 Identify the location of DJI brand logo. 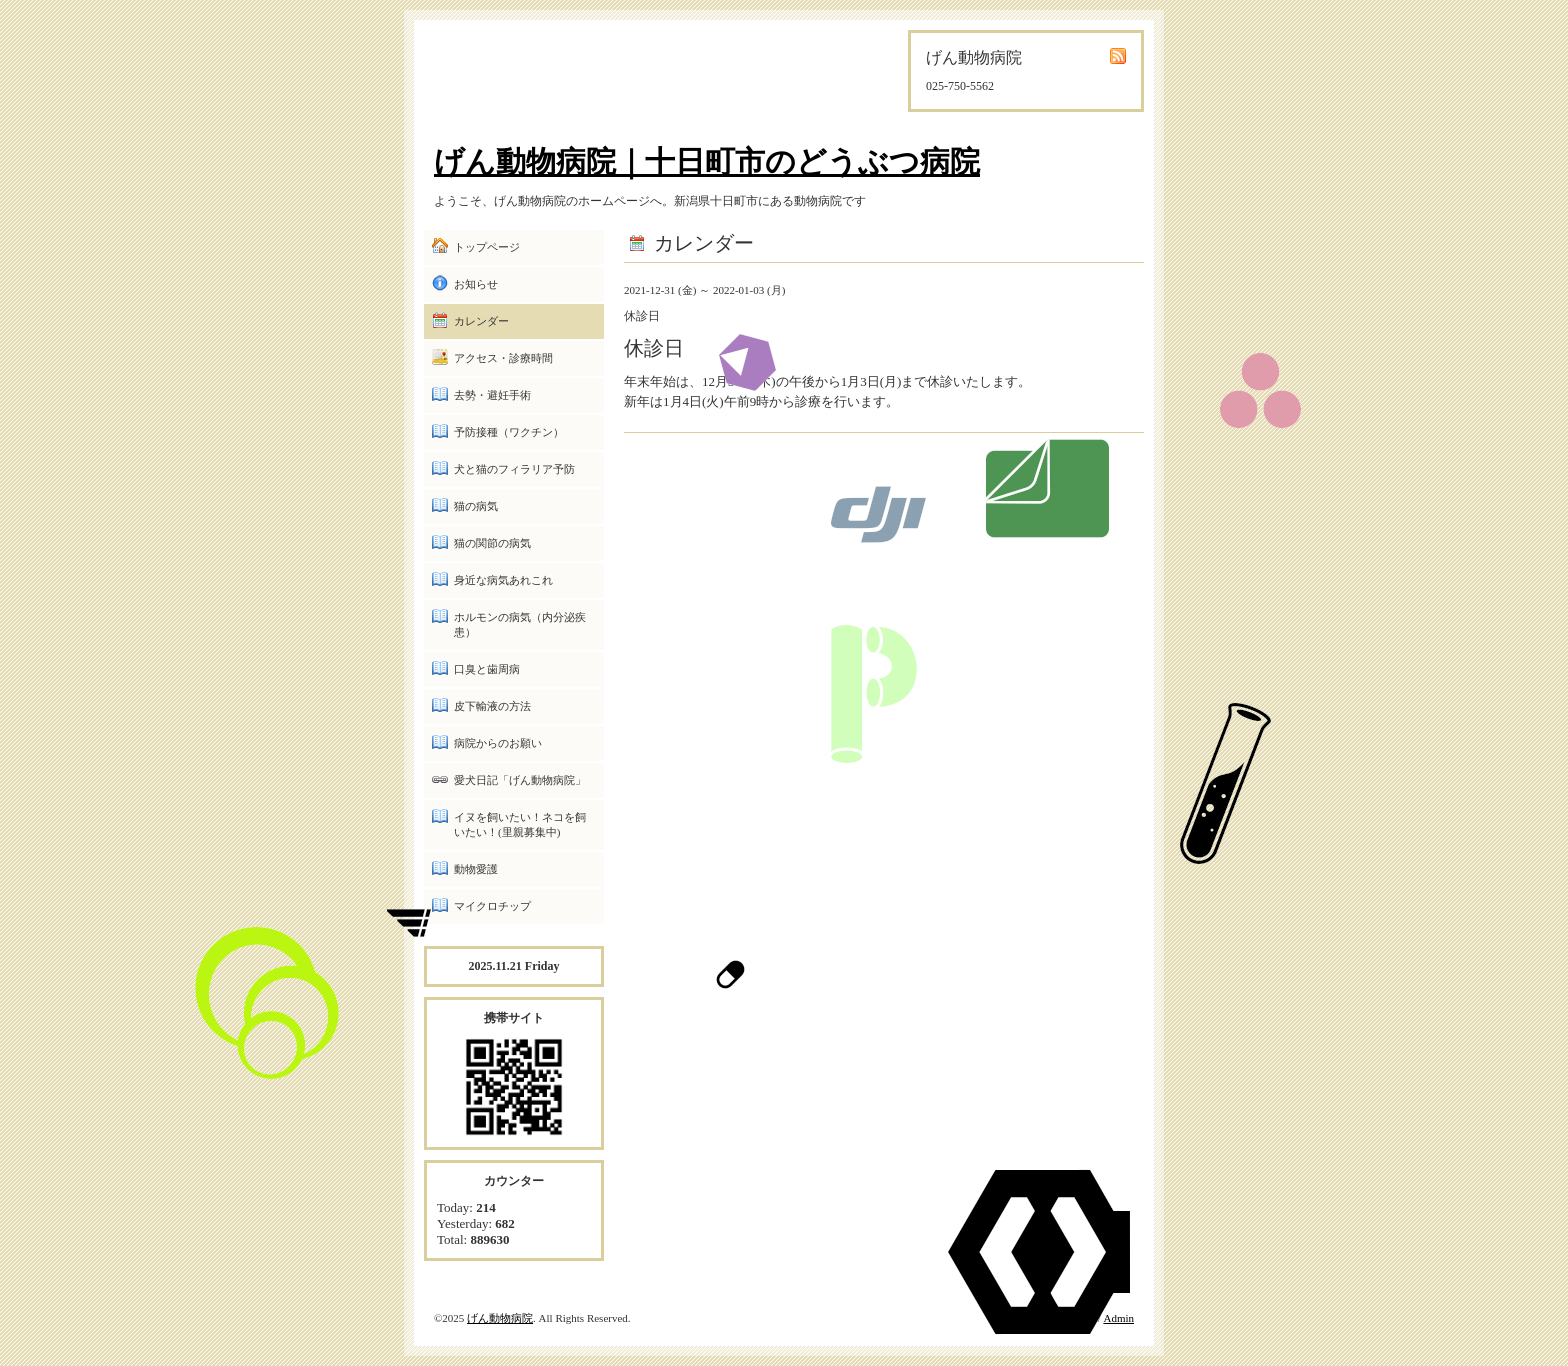
(878, 514).